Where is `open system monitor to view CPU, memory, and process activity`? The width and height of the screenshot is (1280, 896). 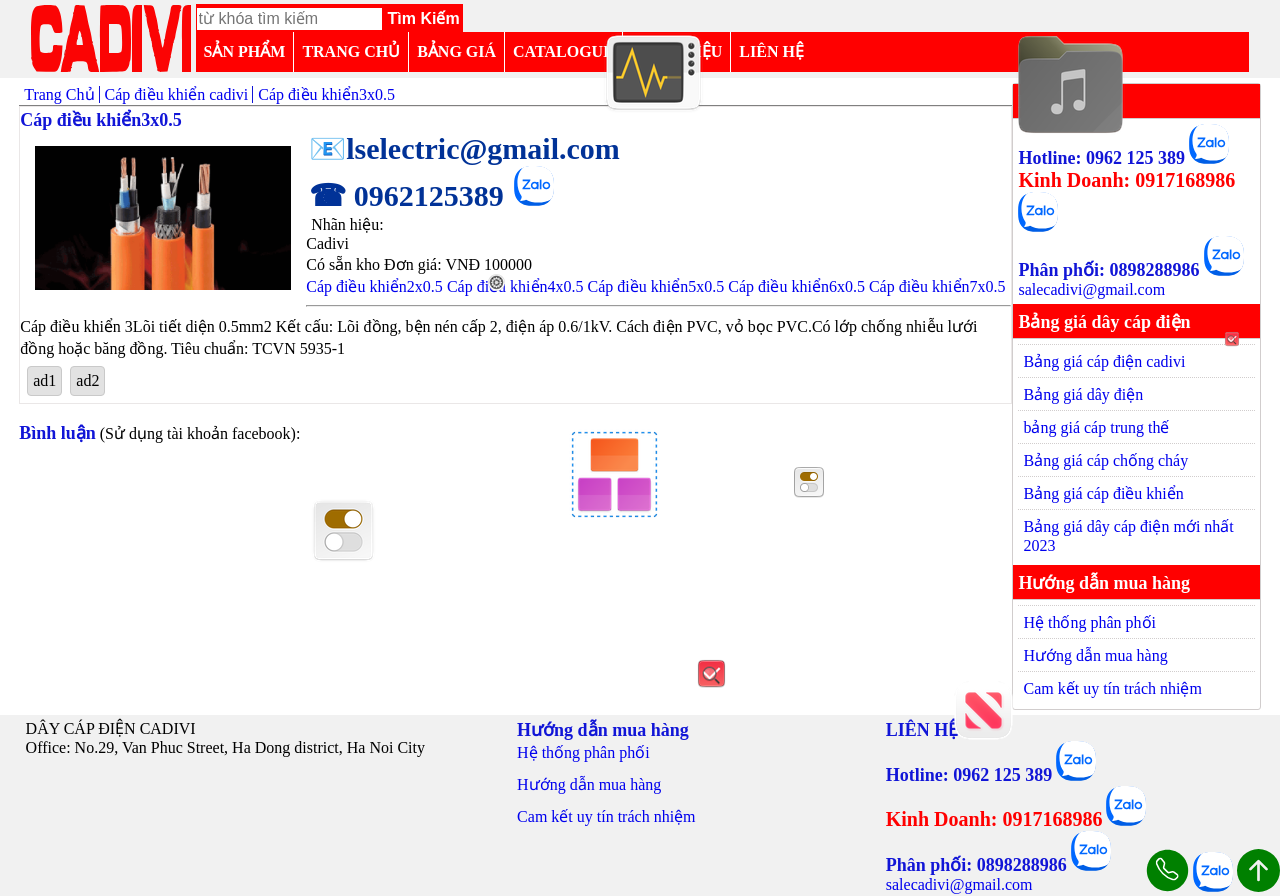
open system monitor to view CPU, memory, and process activity is located at coordinates (653, 72).